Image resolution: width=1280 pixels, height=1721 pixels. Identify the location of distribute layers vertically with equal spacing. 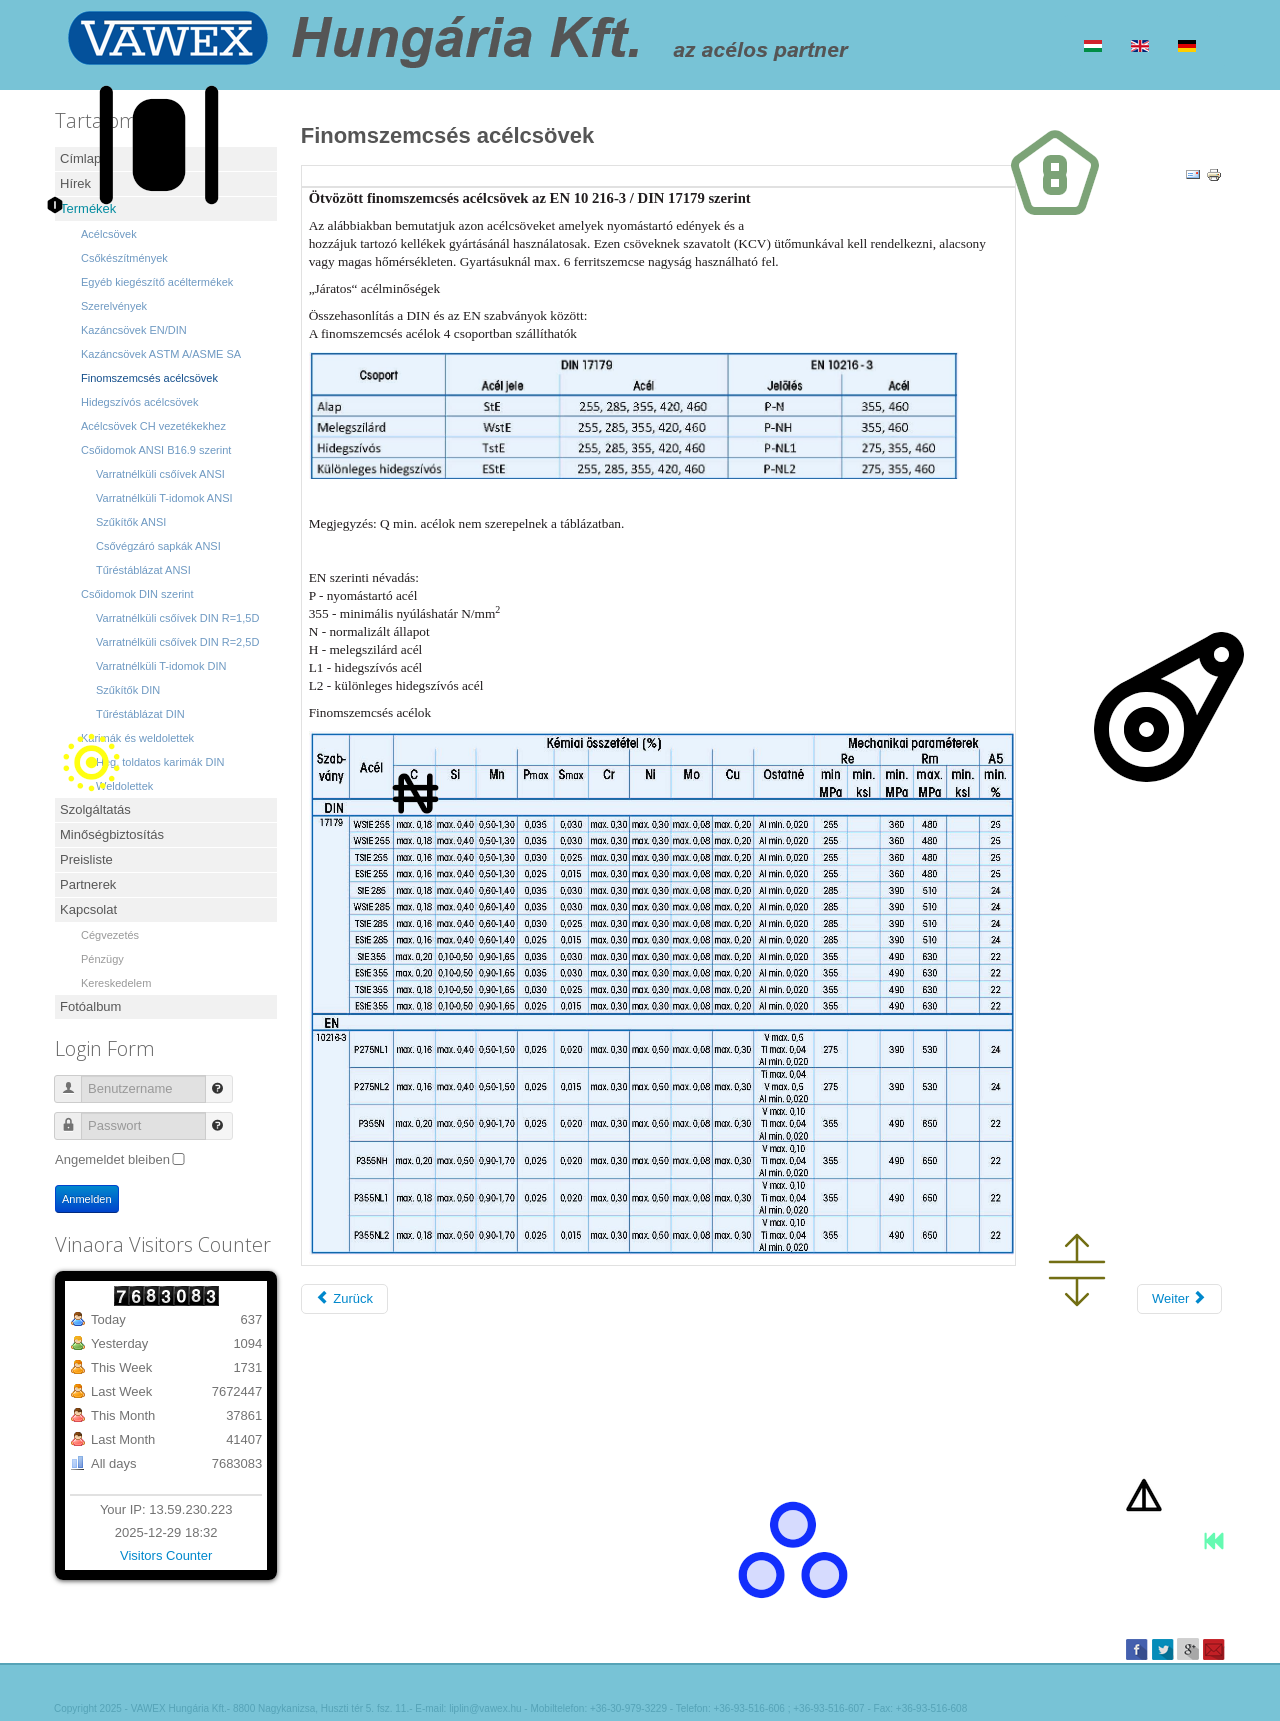
(159, 145).